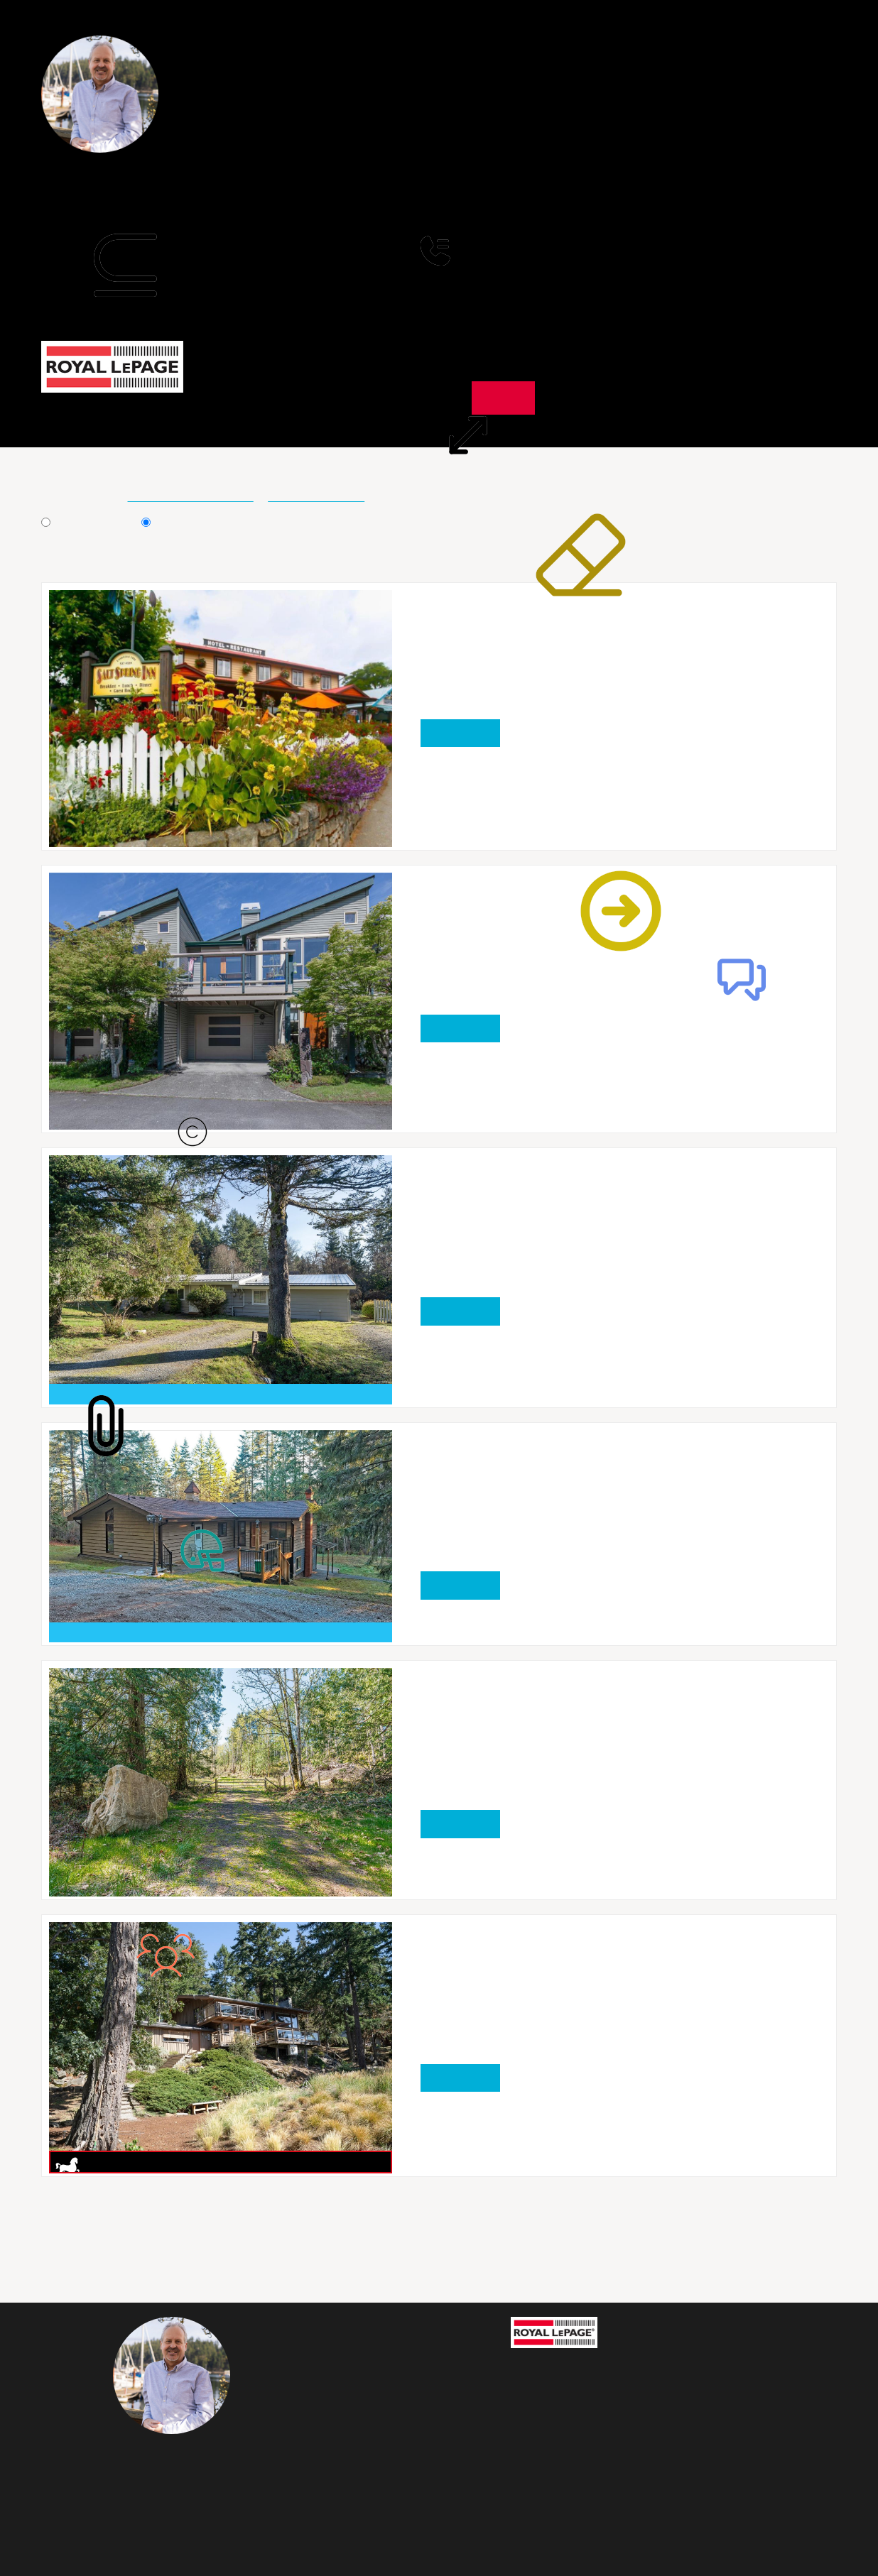 The image size is (878, 2576). Describe the element at coordinates (202, 1551) in the screenshot. I see `access football or sports content` at that location.